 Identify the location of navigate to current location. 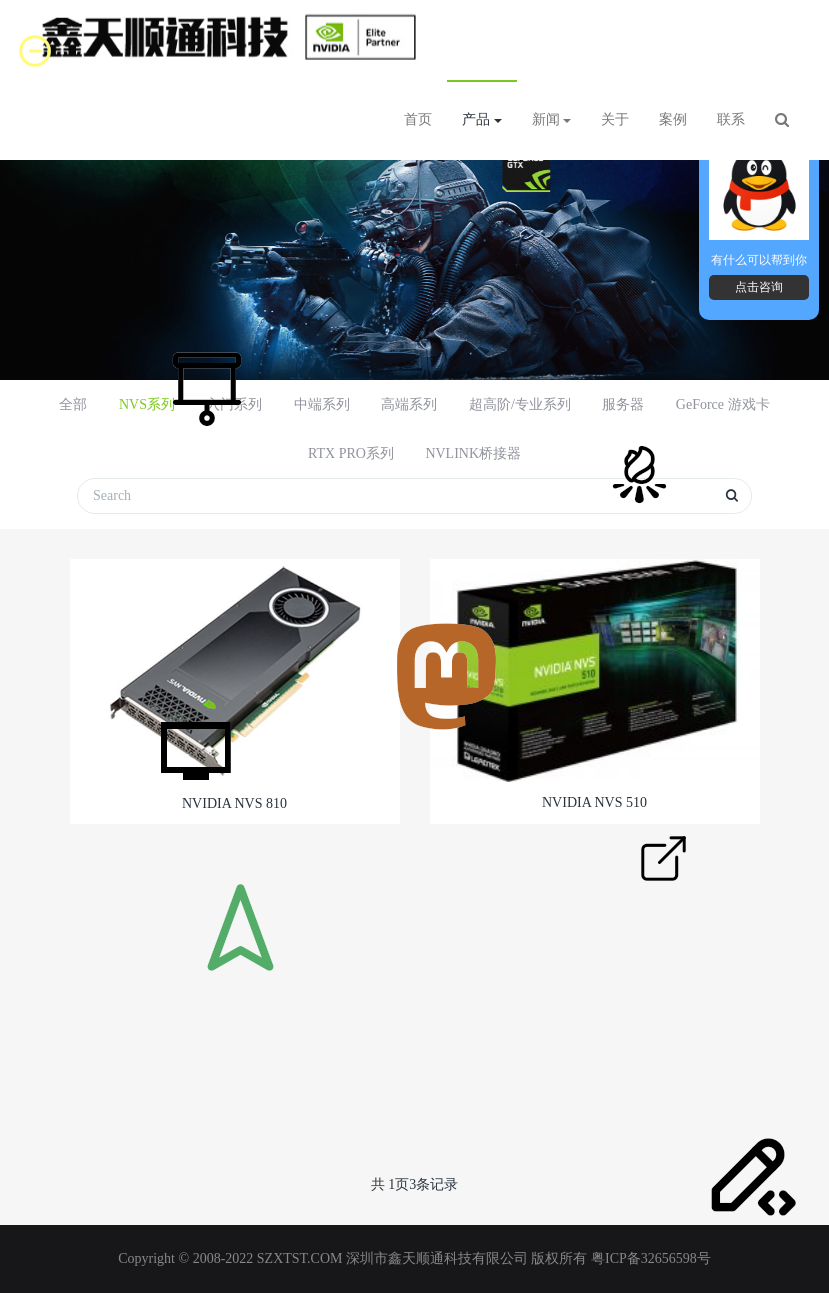
(240, 929).